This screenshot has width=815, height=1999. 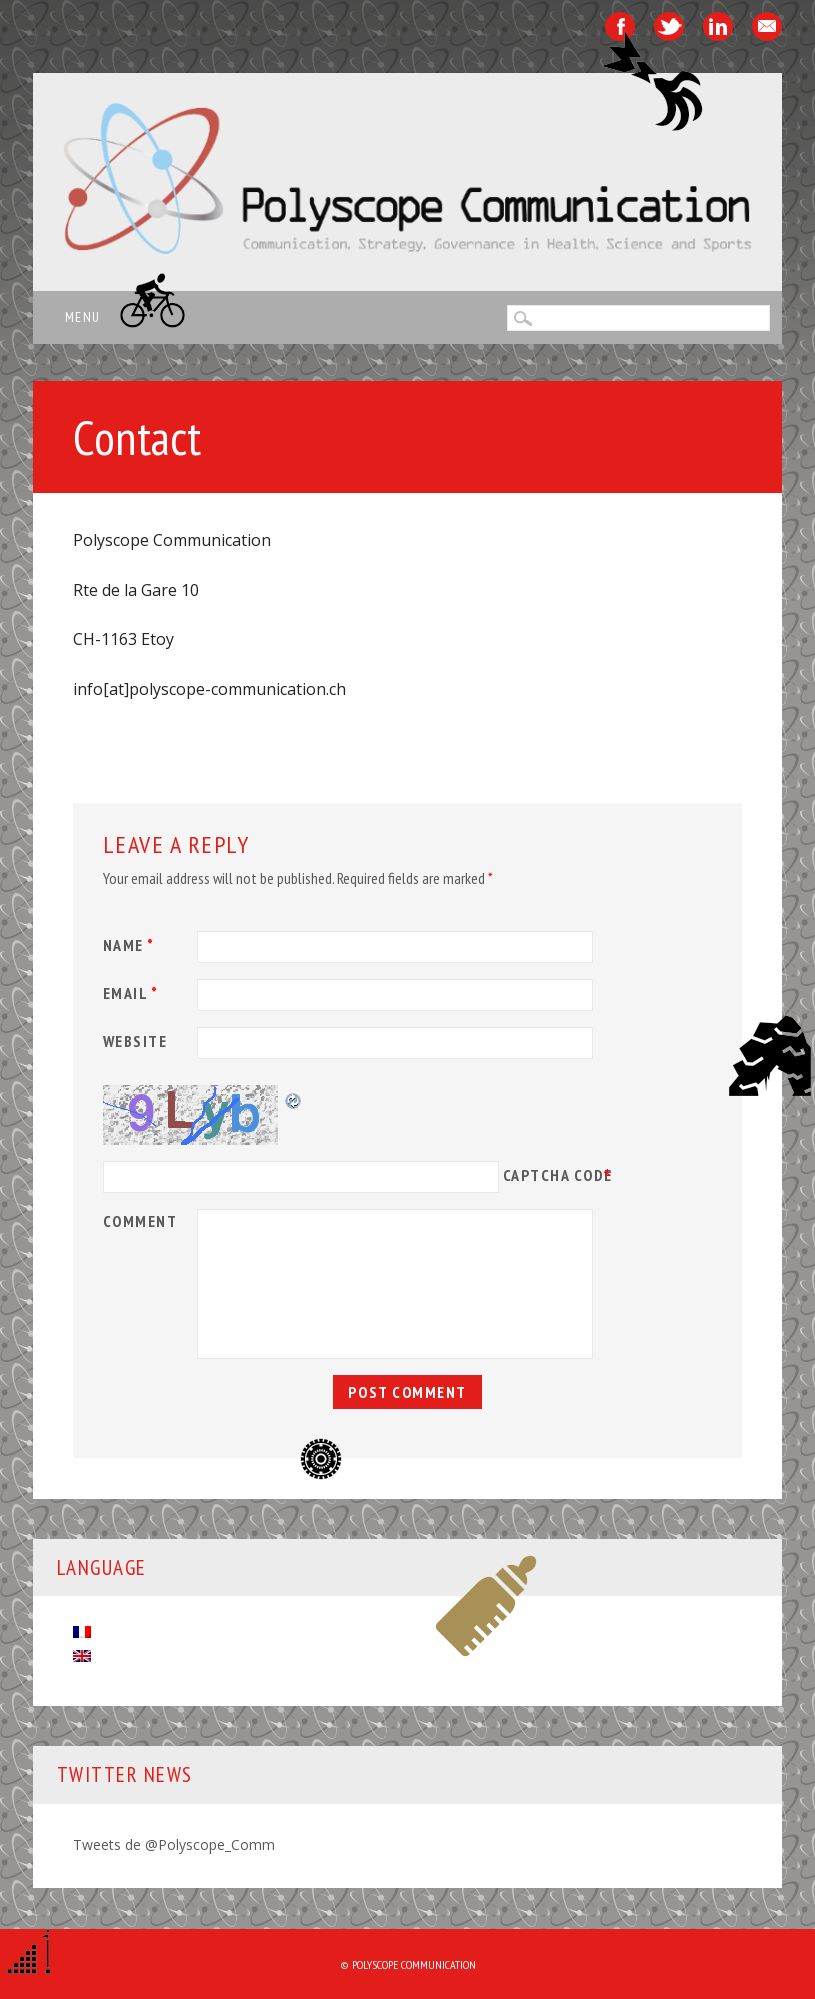 I want to click on access game settings or configuration menu, so click(x=321, y=1459).